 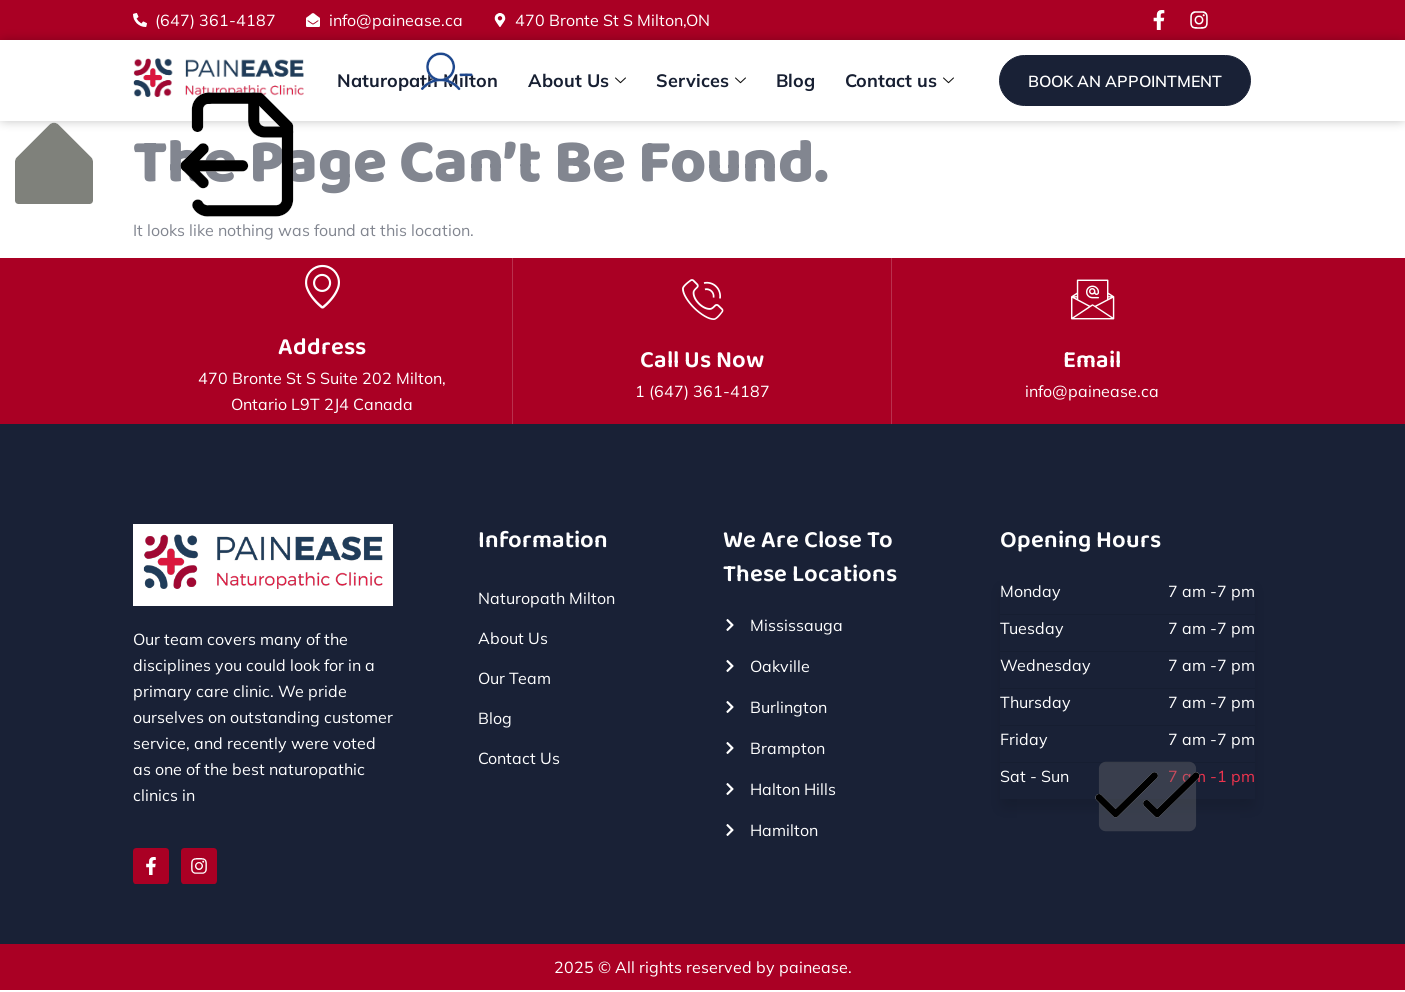 I want to click on navigate to home screen, so click(x=54, y=165).